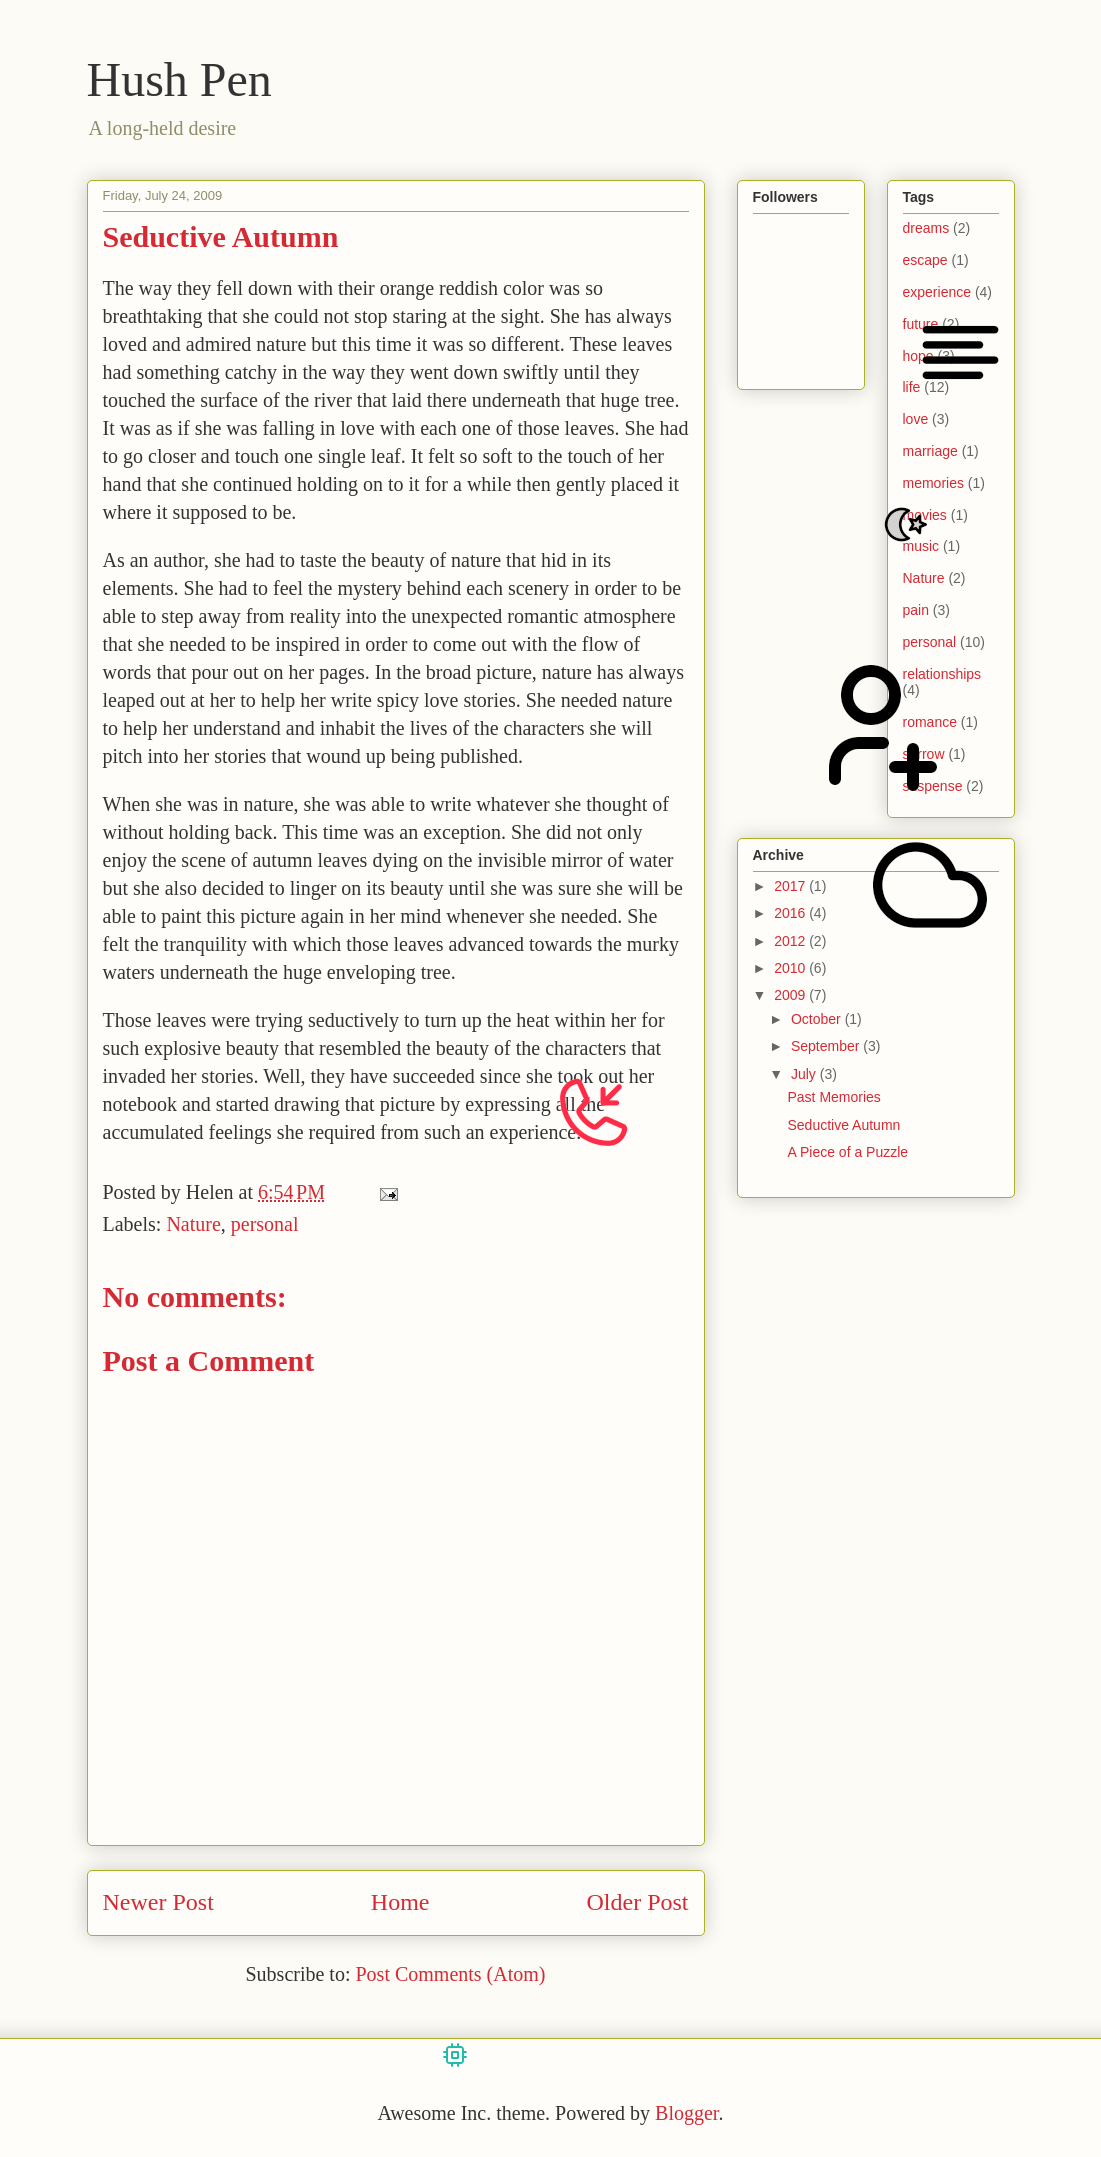 The width and height of the screenshot is (1101, 2157). I want to click on add a new contact or friend, so click(871, 725).